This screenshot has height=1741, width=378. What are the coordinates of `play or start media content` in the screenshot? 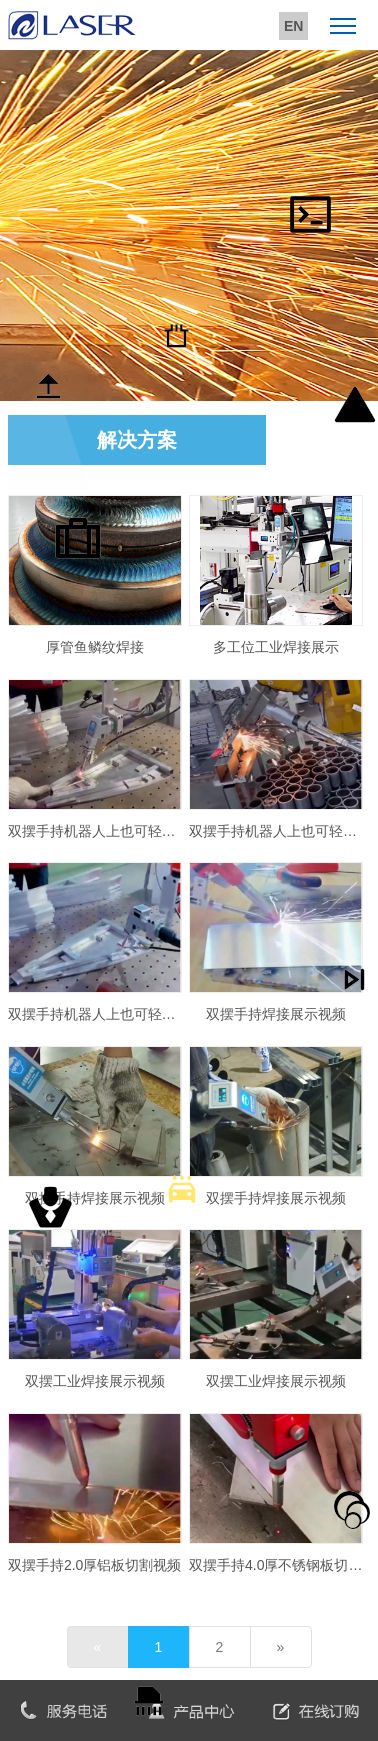 It's located at (355, 405).